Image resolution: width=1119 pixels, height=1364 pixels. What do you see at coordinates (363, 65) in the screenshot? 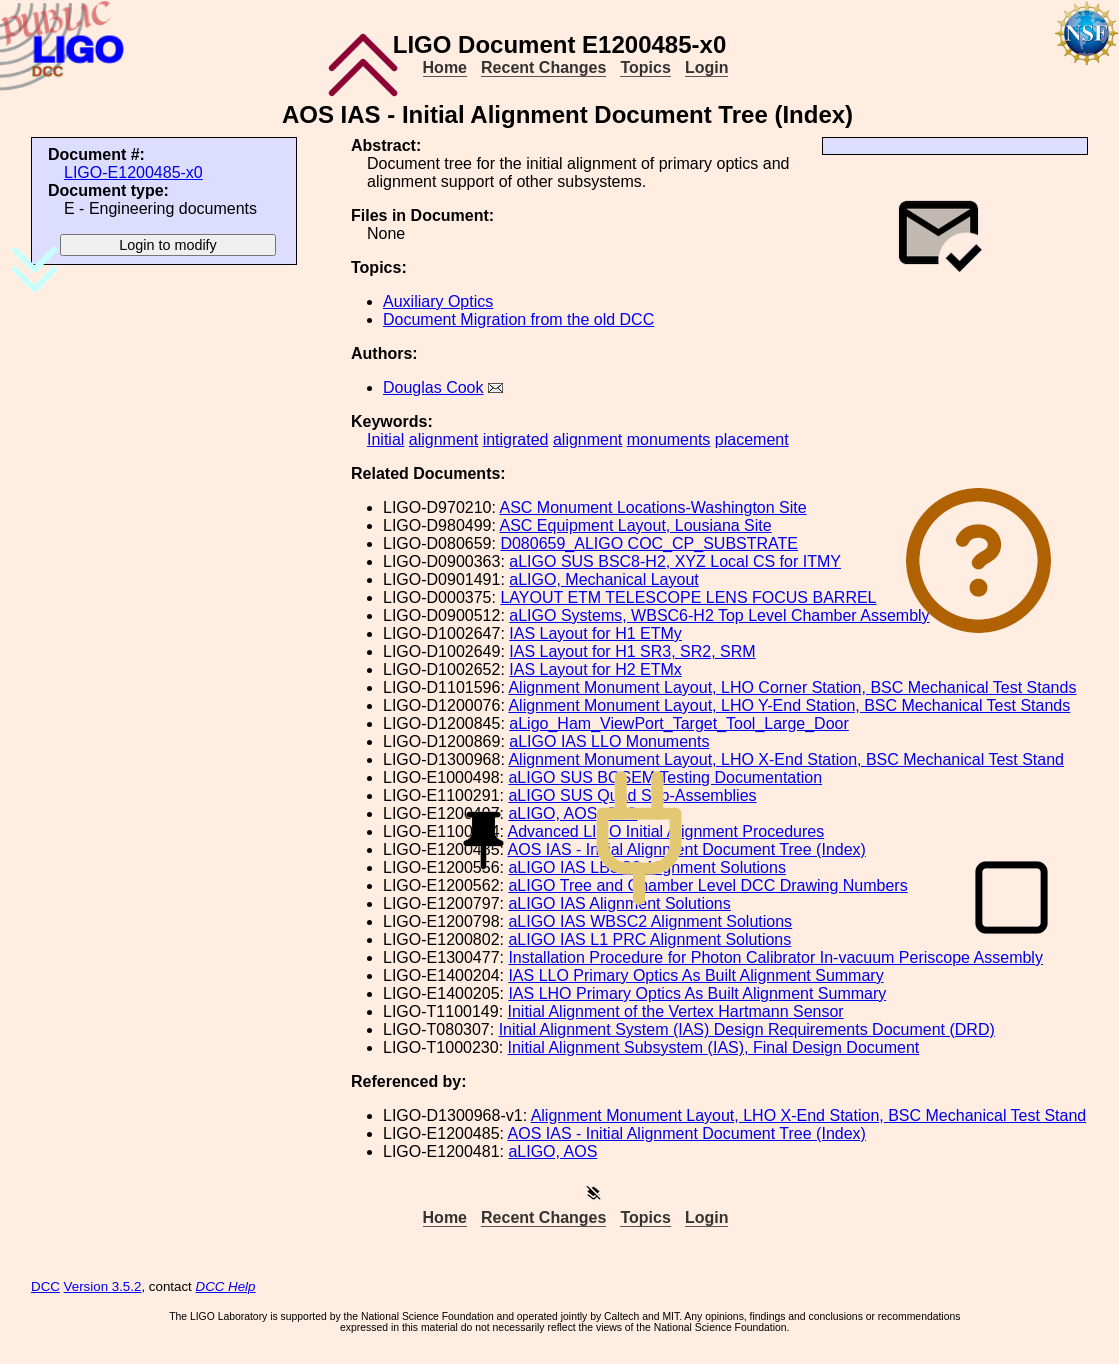
I see `scroll to top of page` at bounding box center [363, 65].